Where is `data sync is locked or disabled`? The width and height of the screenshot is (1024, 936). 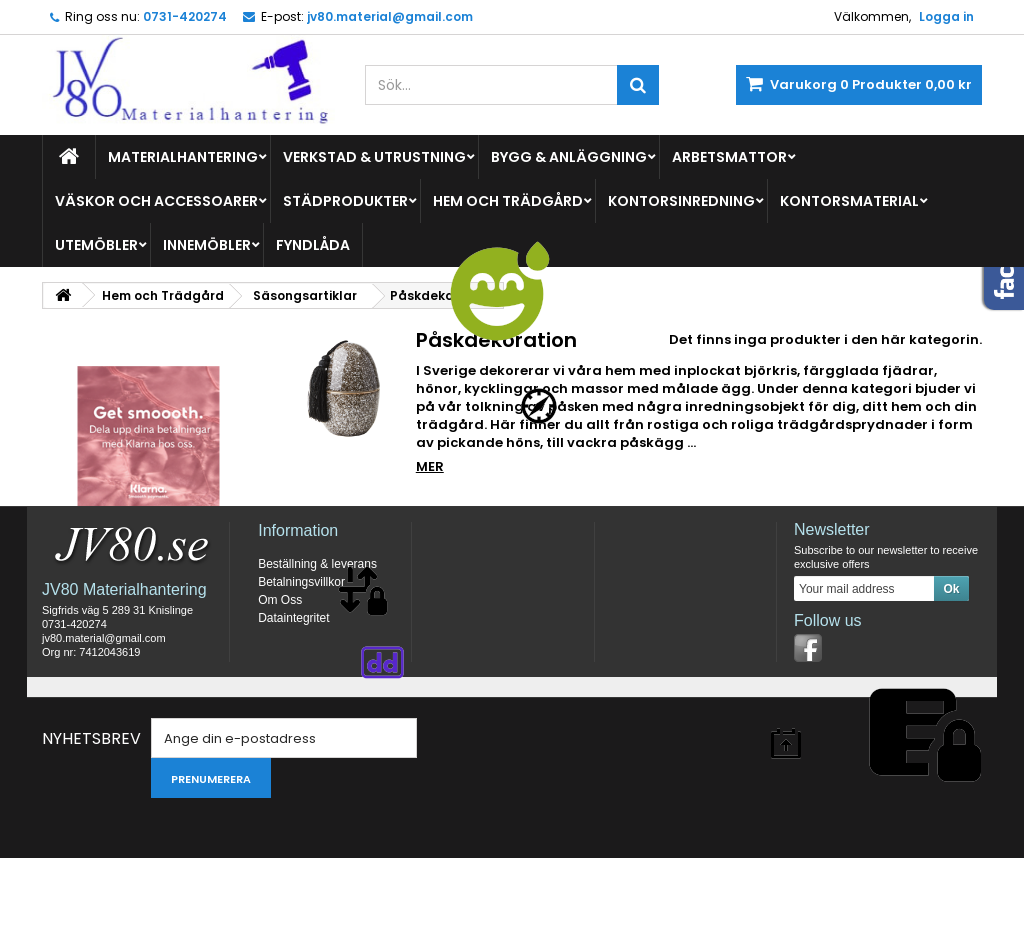
data sync is locked or disabled is located at coordinates (361, 589).